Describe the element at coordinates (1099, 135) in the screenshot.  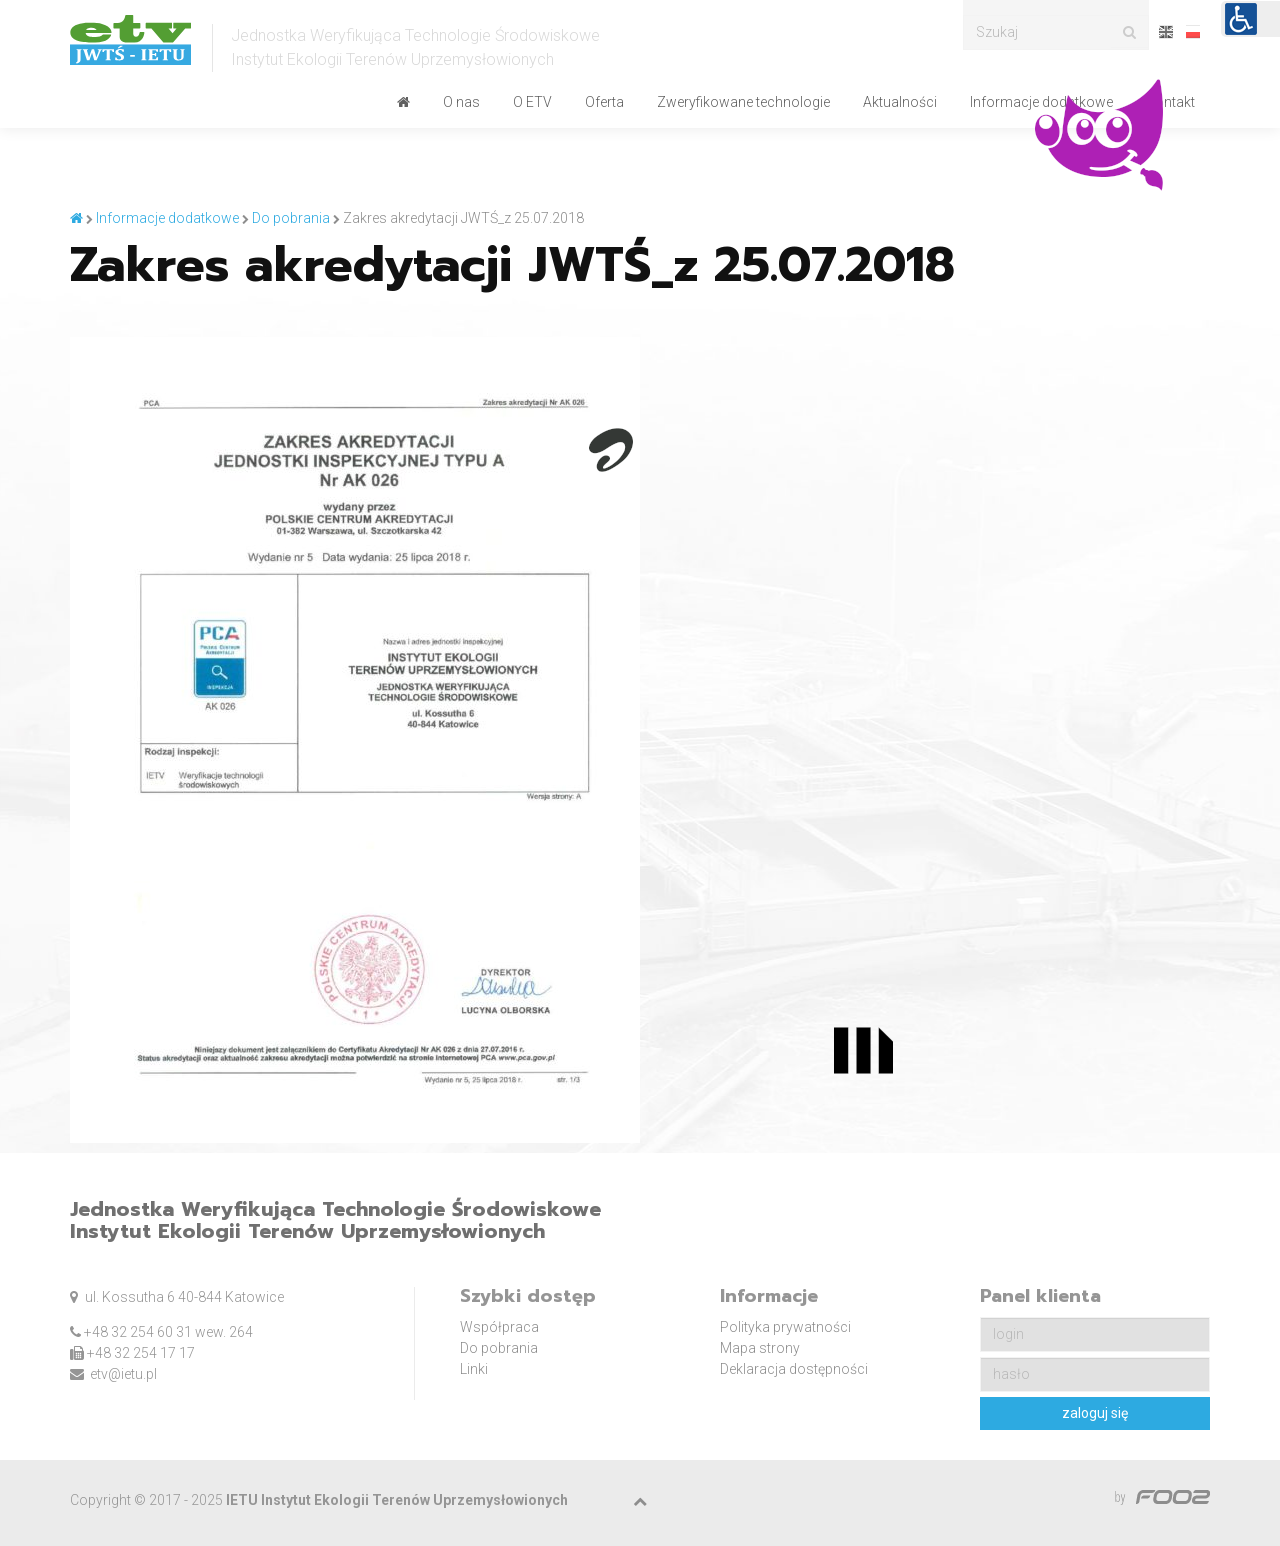
I see `open GIMP image editor` at that location.